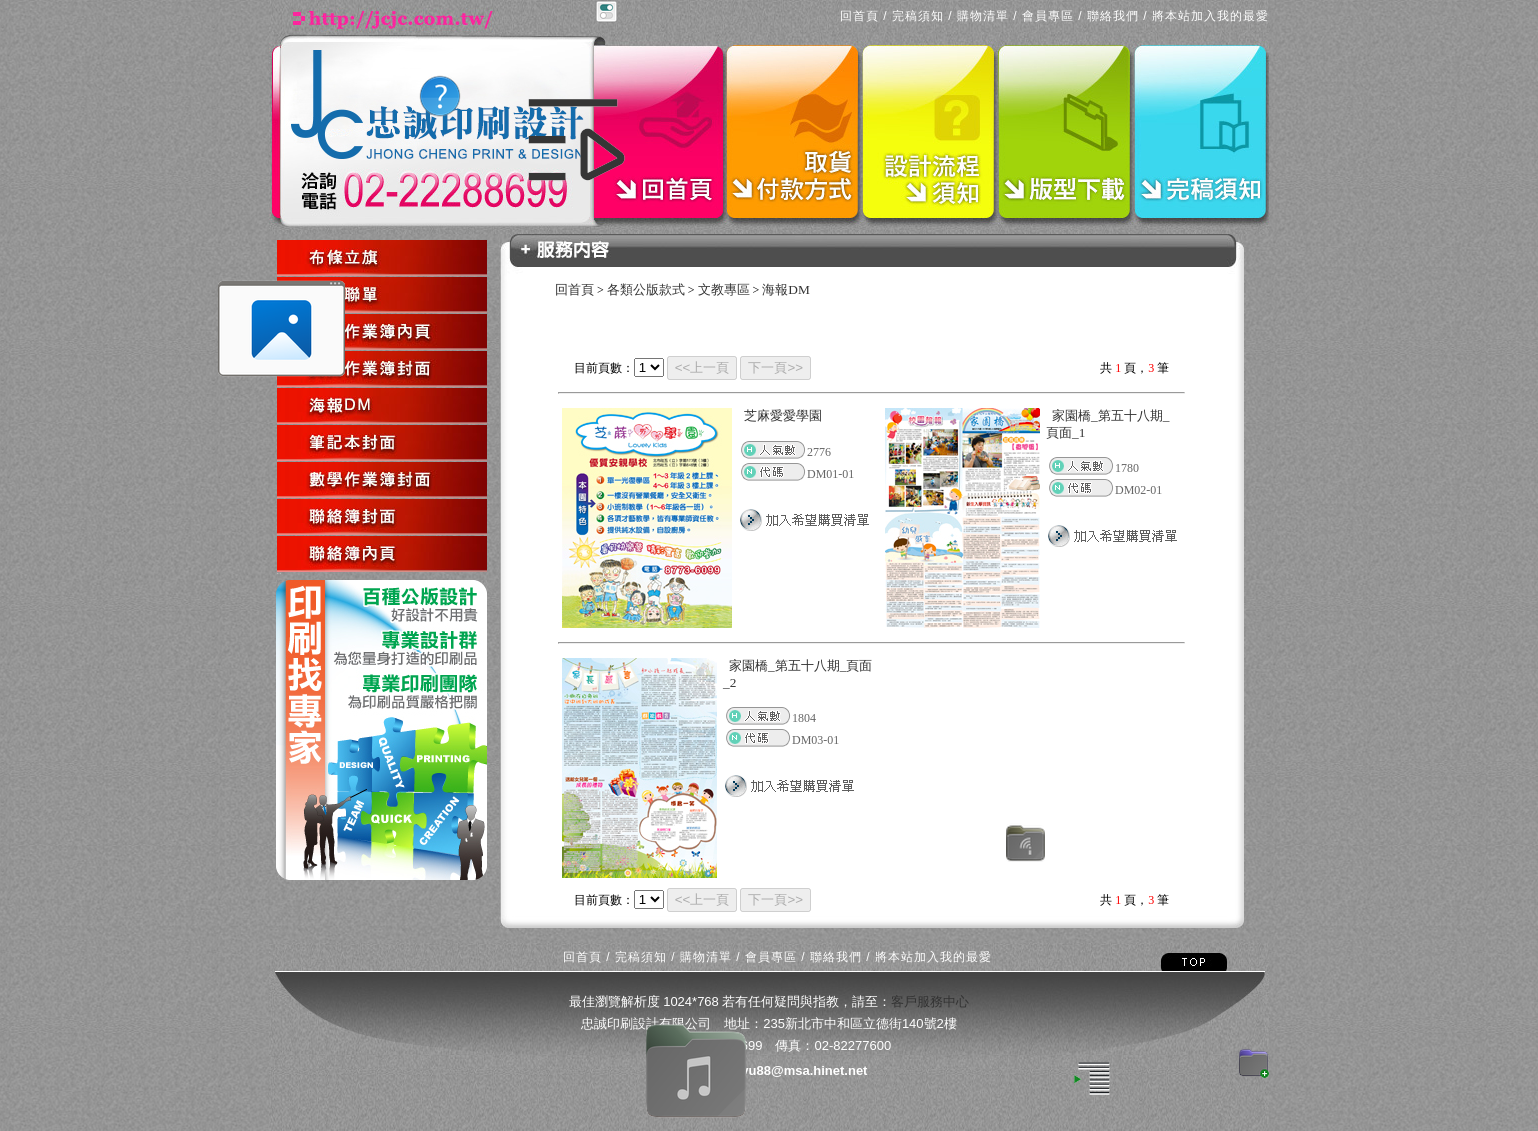 The width and height of the screenshot is (1538, 1131). Describe the element at coordinates (1025, 842) in the screenshot. I see `folder synced with insync cloud service` at that location.